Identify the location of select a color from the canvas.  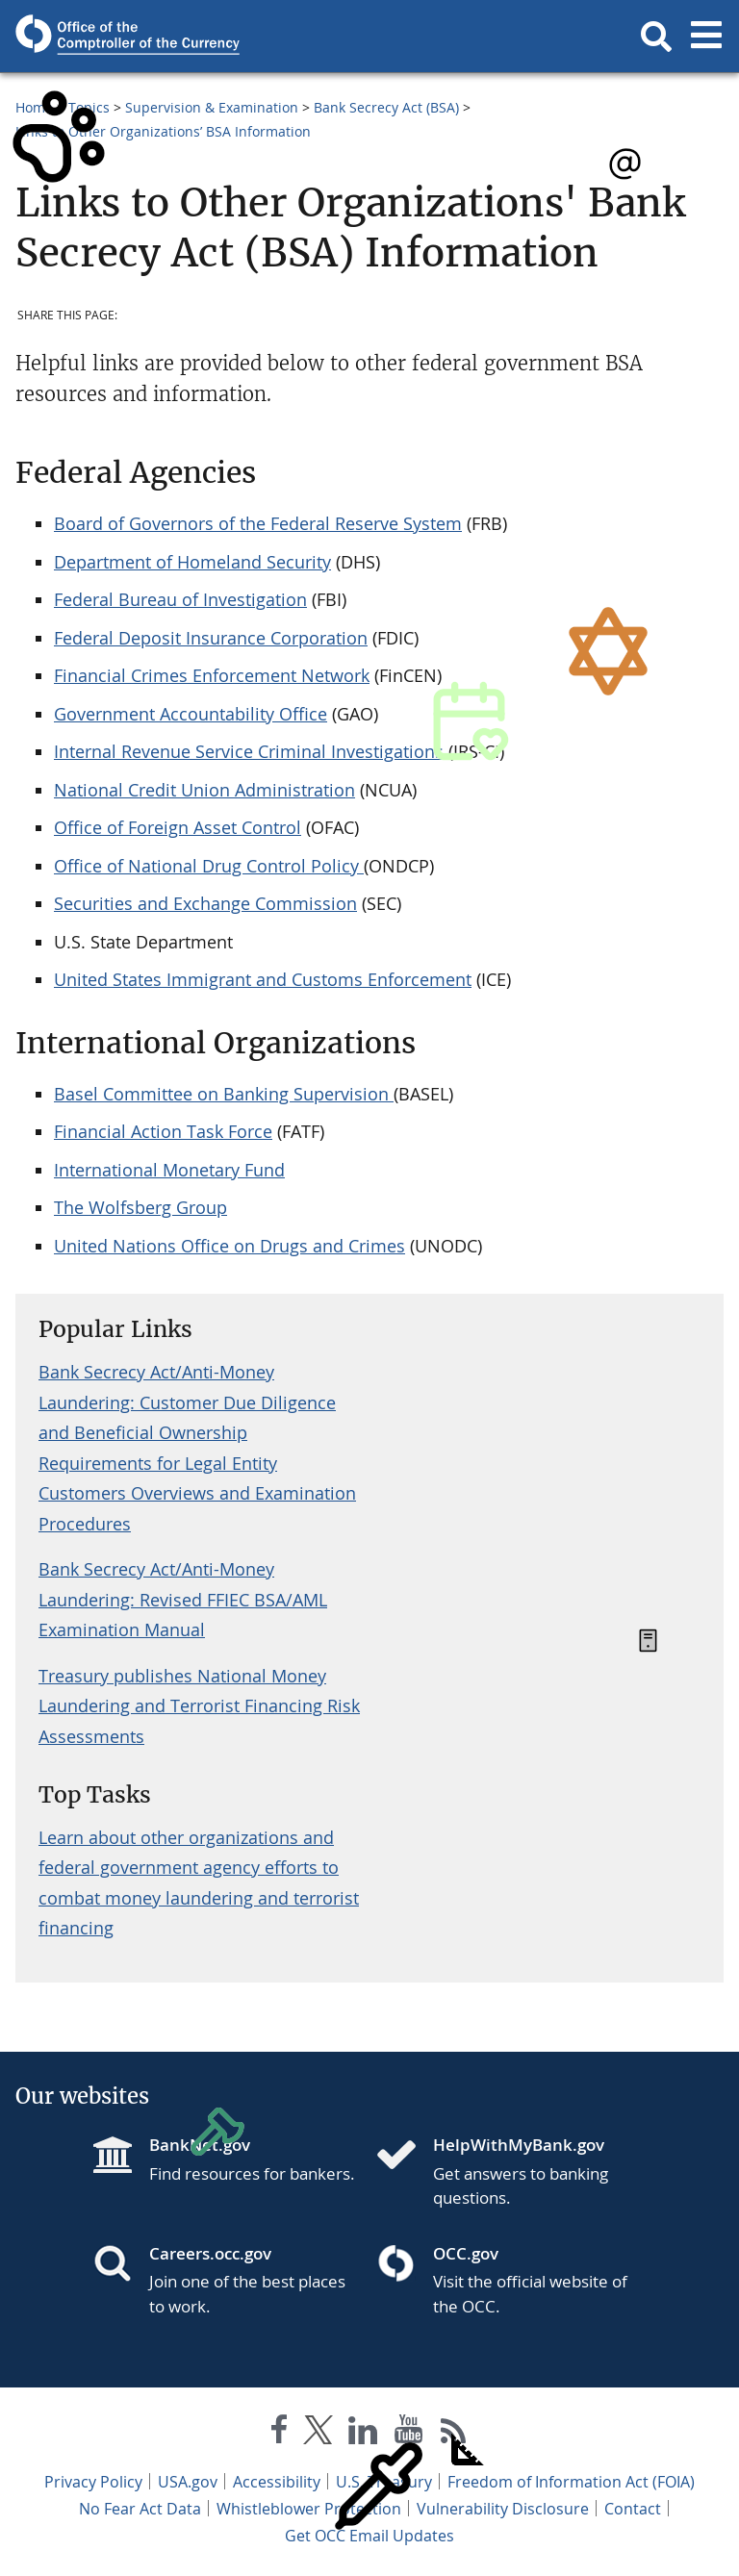
(378, 2486).